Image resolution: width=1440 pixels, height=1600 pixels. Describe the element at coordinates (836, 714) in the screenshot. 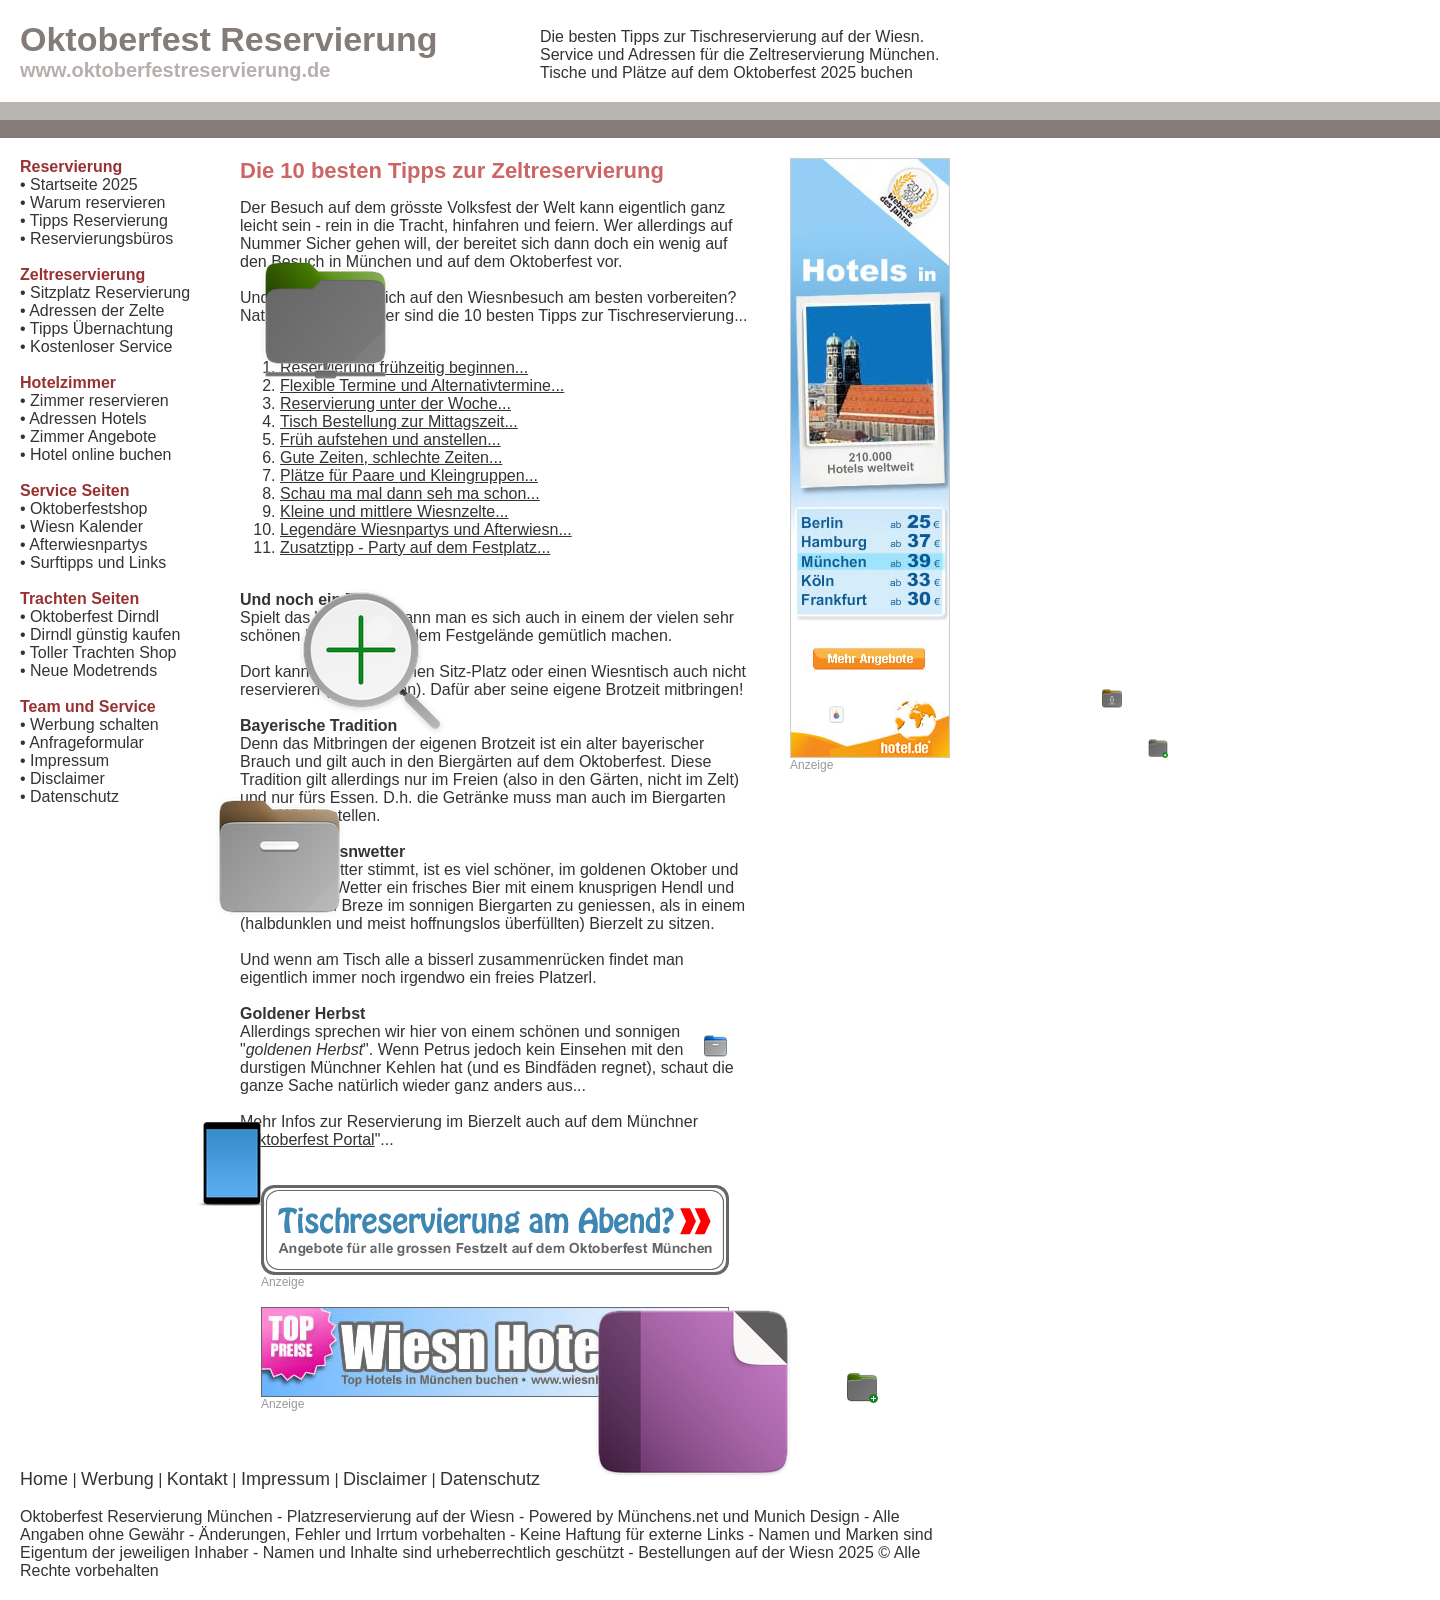

I see `it87 hardware monitoring sensor data file` at that location.